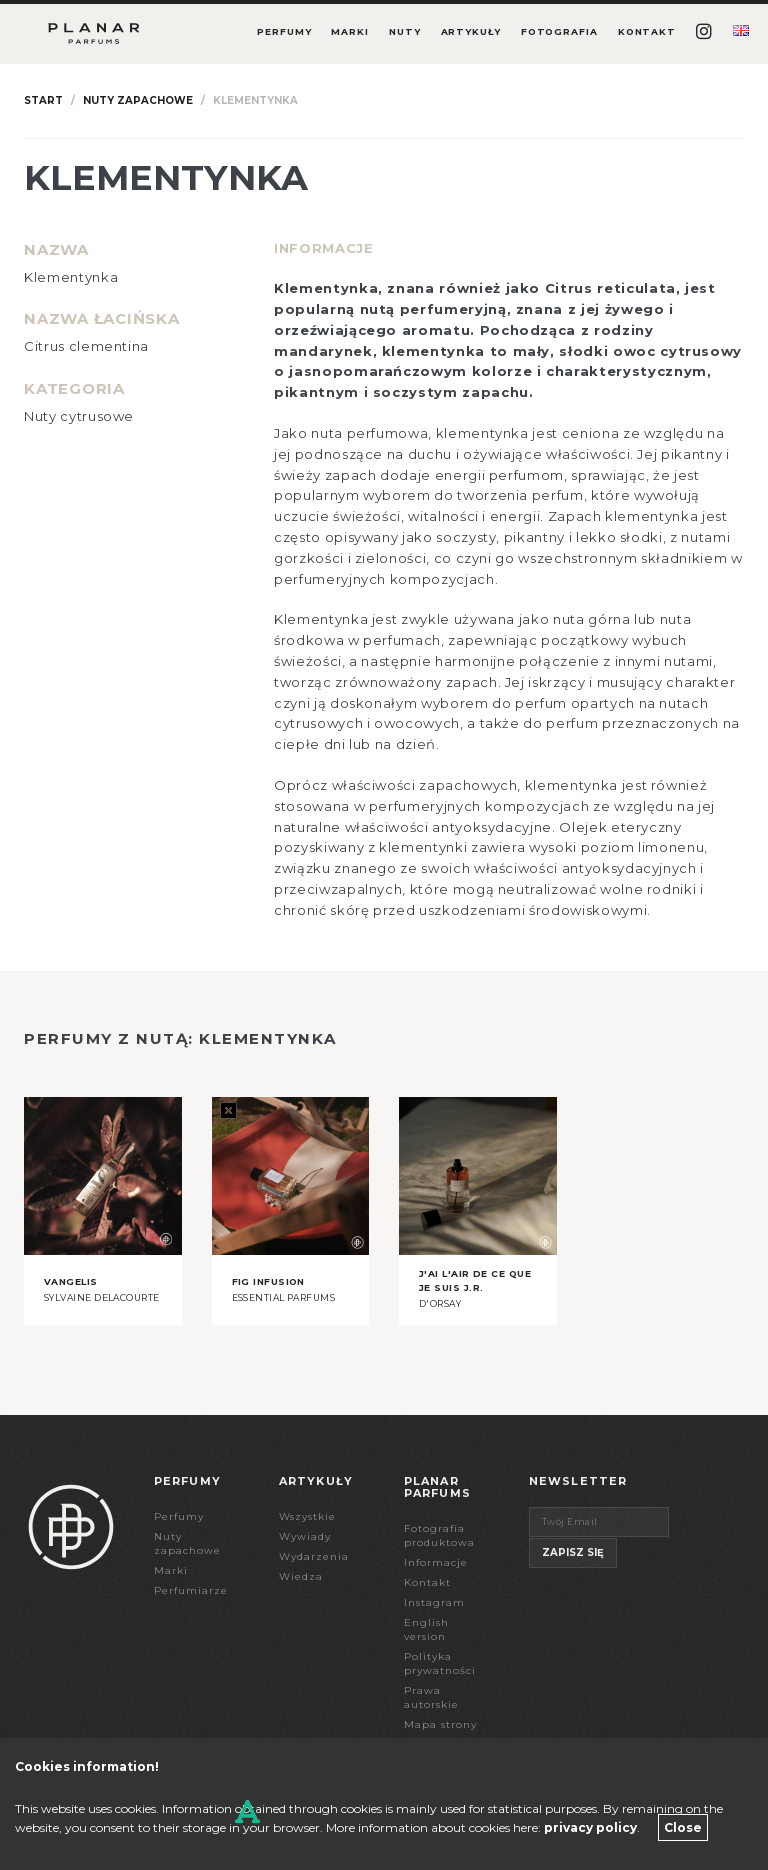 Image resolution: width=768 pixels, height=1870 pixels. What do you see at coordinates (228, 1110) in the screenshot?
I see `close or dismiss a dialog` at bounding box center [228, 1110].